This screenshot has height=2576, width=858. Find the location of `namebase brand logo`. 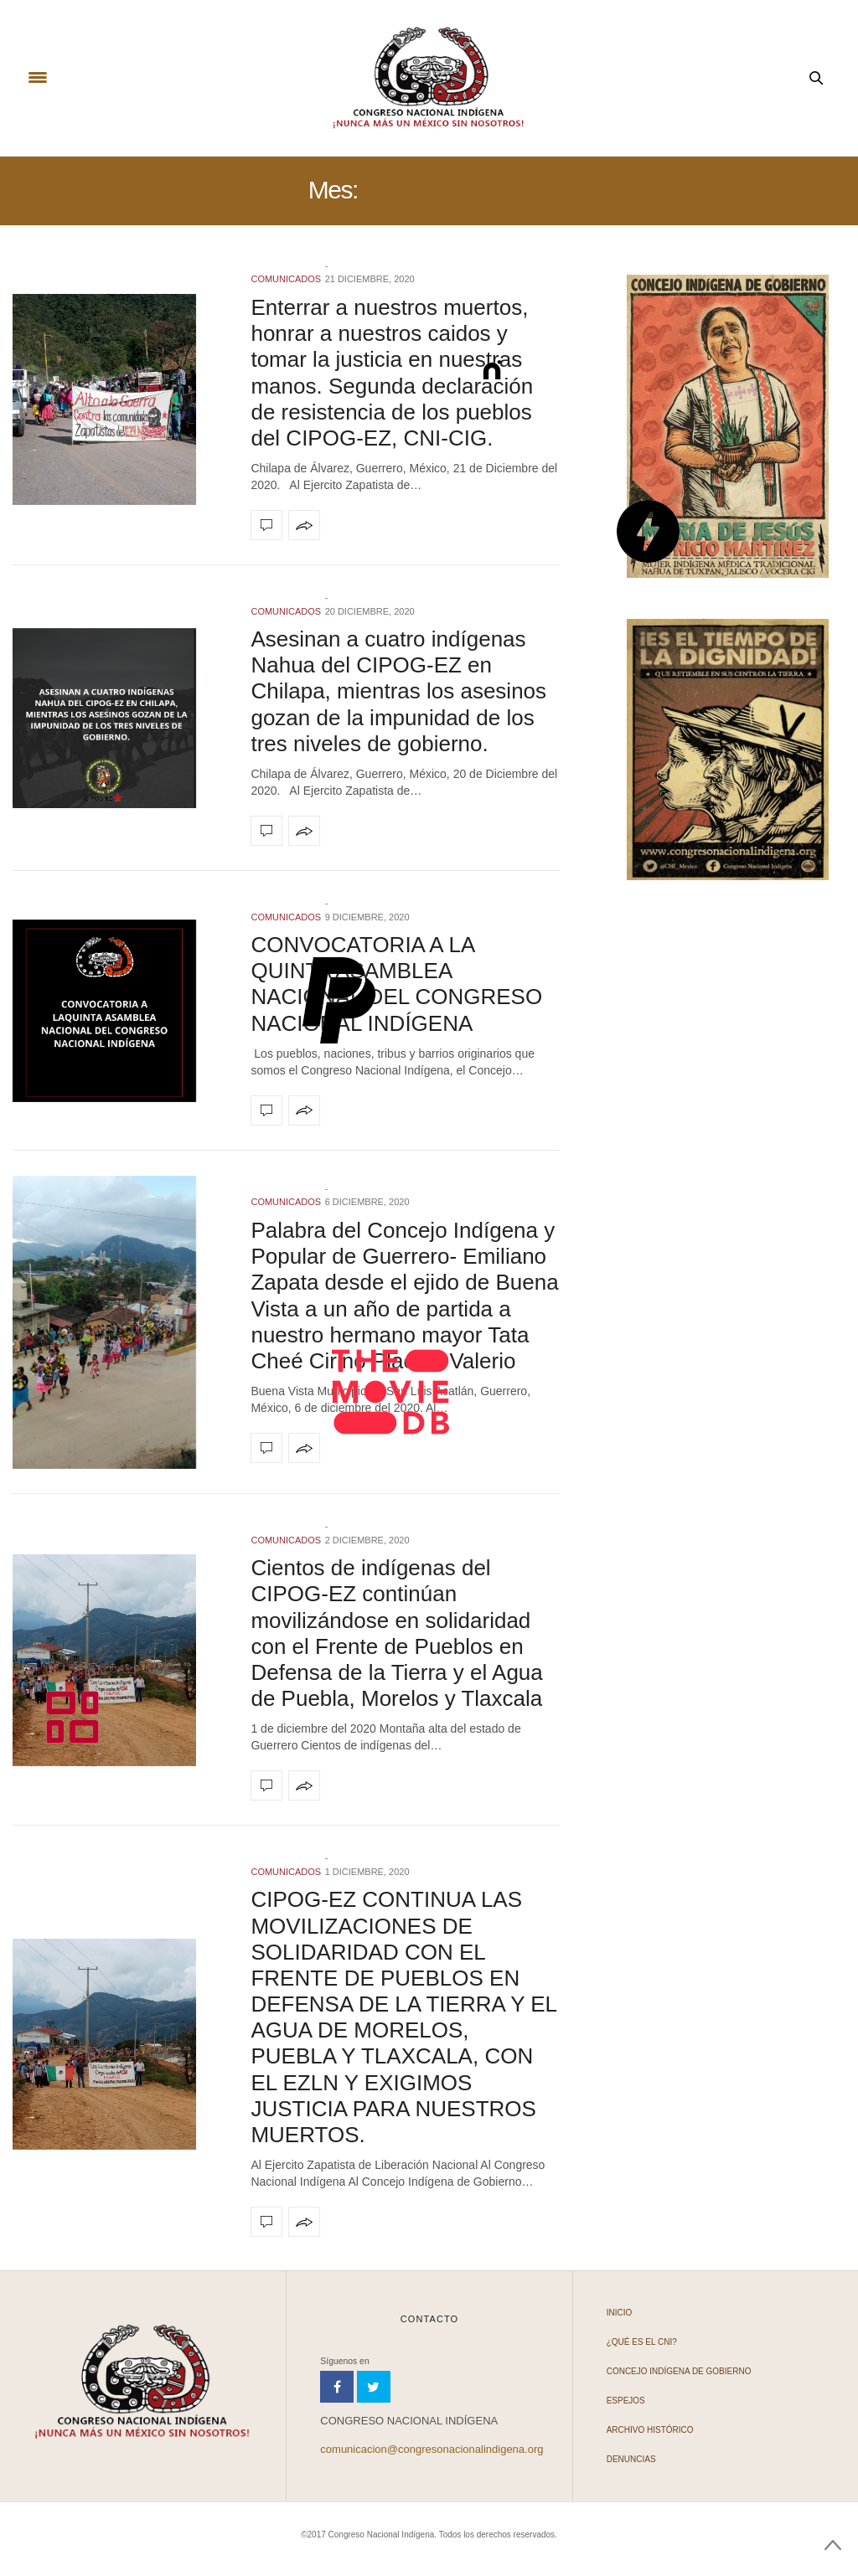

namebase brand logo is located at coordinates (492, 369).